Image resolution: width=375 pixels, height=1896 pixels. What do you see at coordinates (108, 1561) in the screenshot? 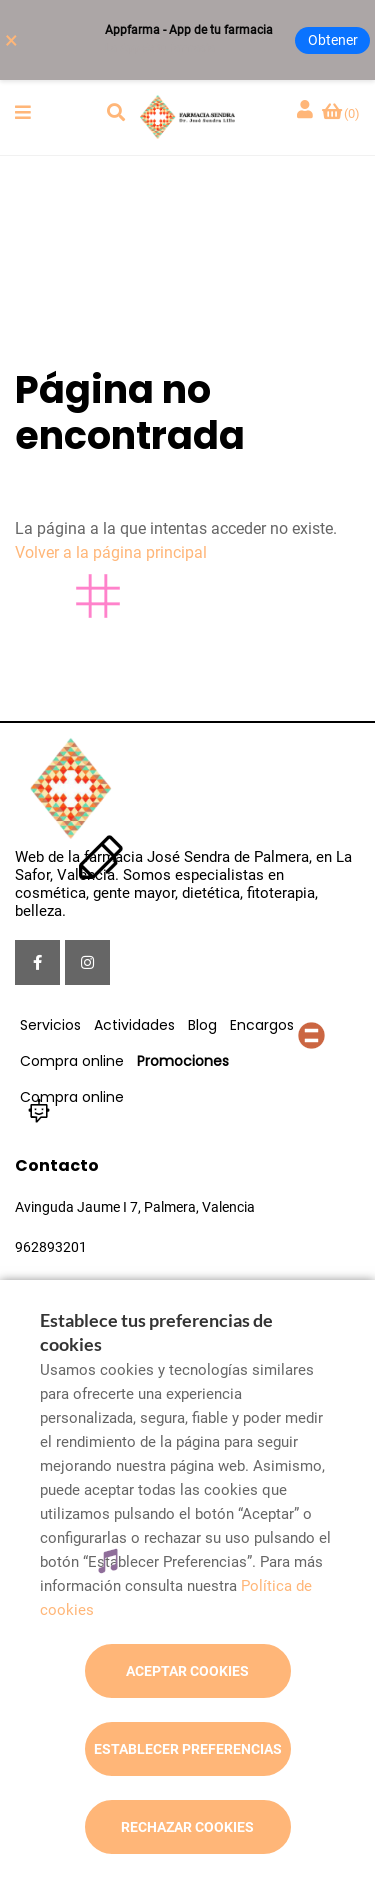
I see `open music player or library` at bounding box center [108, 1561].